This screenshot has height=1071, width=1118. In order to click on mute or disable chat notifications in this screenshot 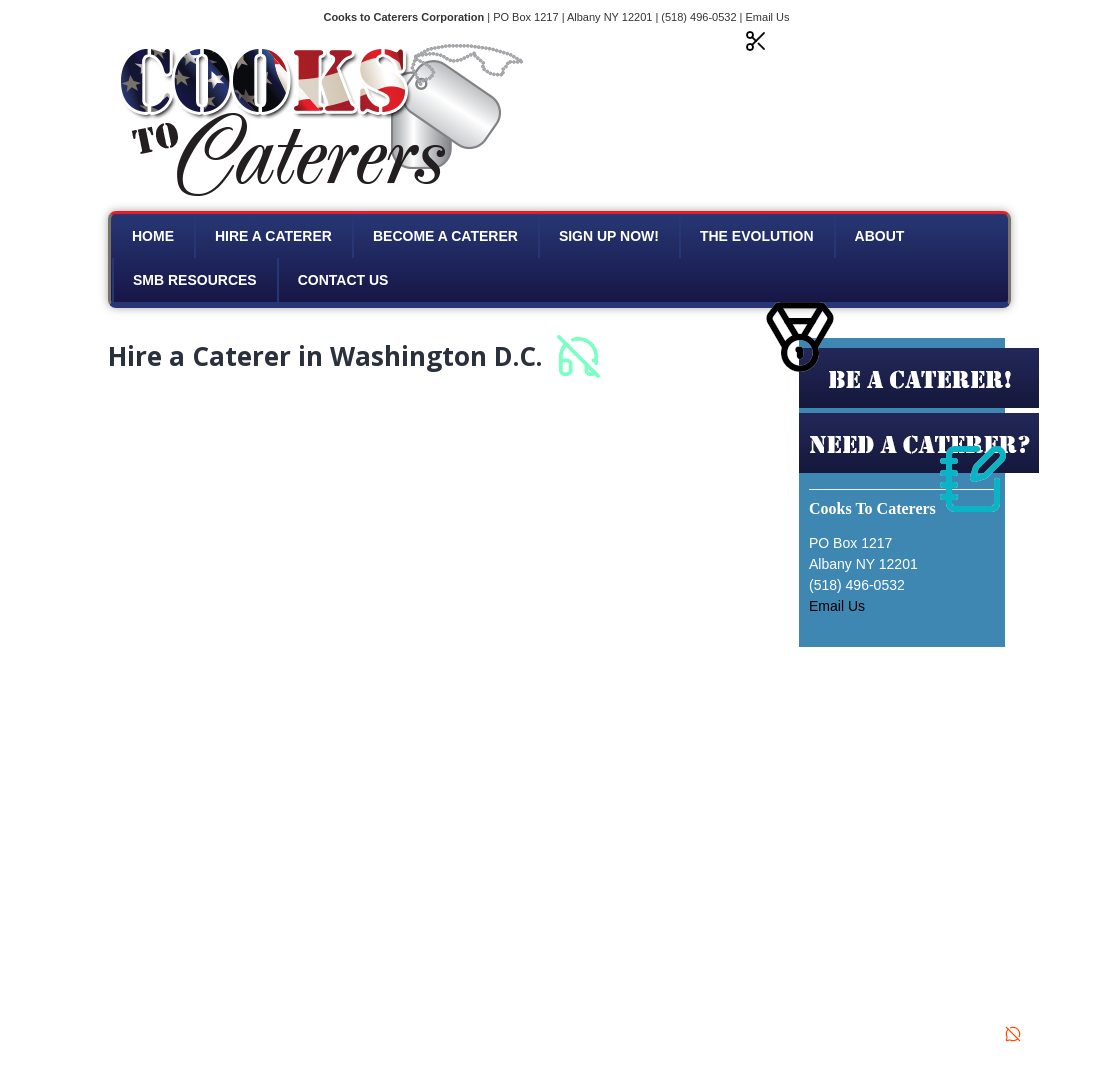, I will do `click(1013, 1034)`.